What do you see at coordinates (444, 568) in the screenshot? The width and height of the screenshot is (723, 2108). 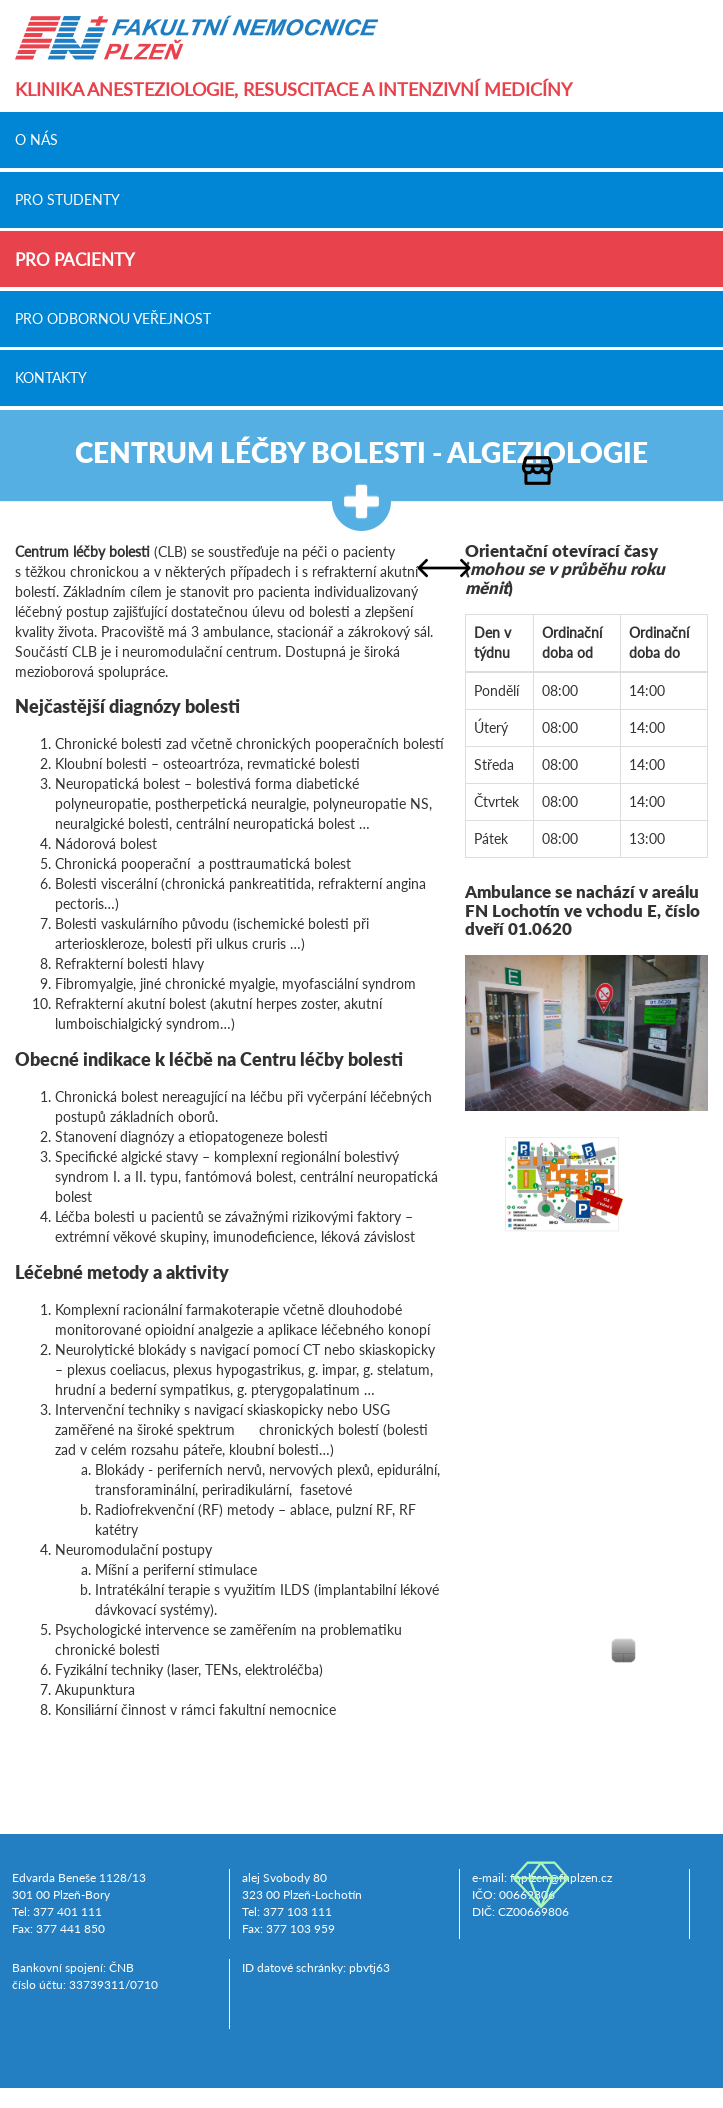 I see `adjust horizontal spacing or width` at bounding box center [444, 568].